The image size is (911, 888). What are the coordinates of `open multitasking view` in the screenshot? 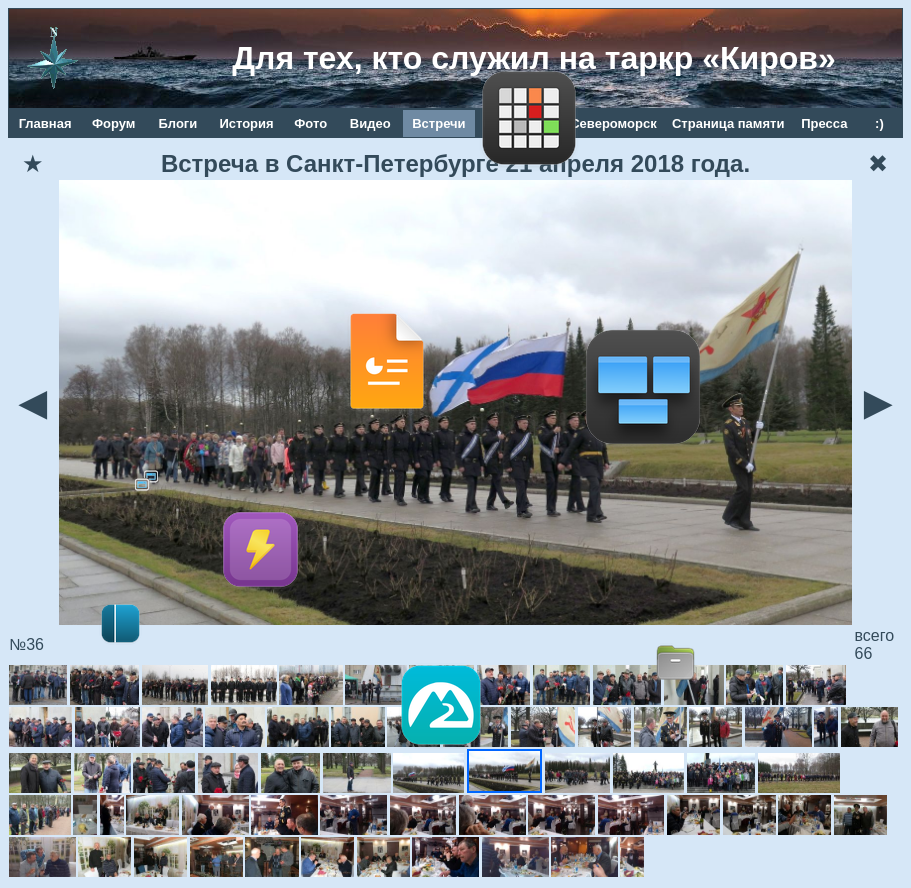 It's located at (643, 387).